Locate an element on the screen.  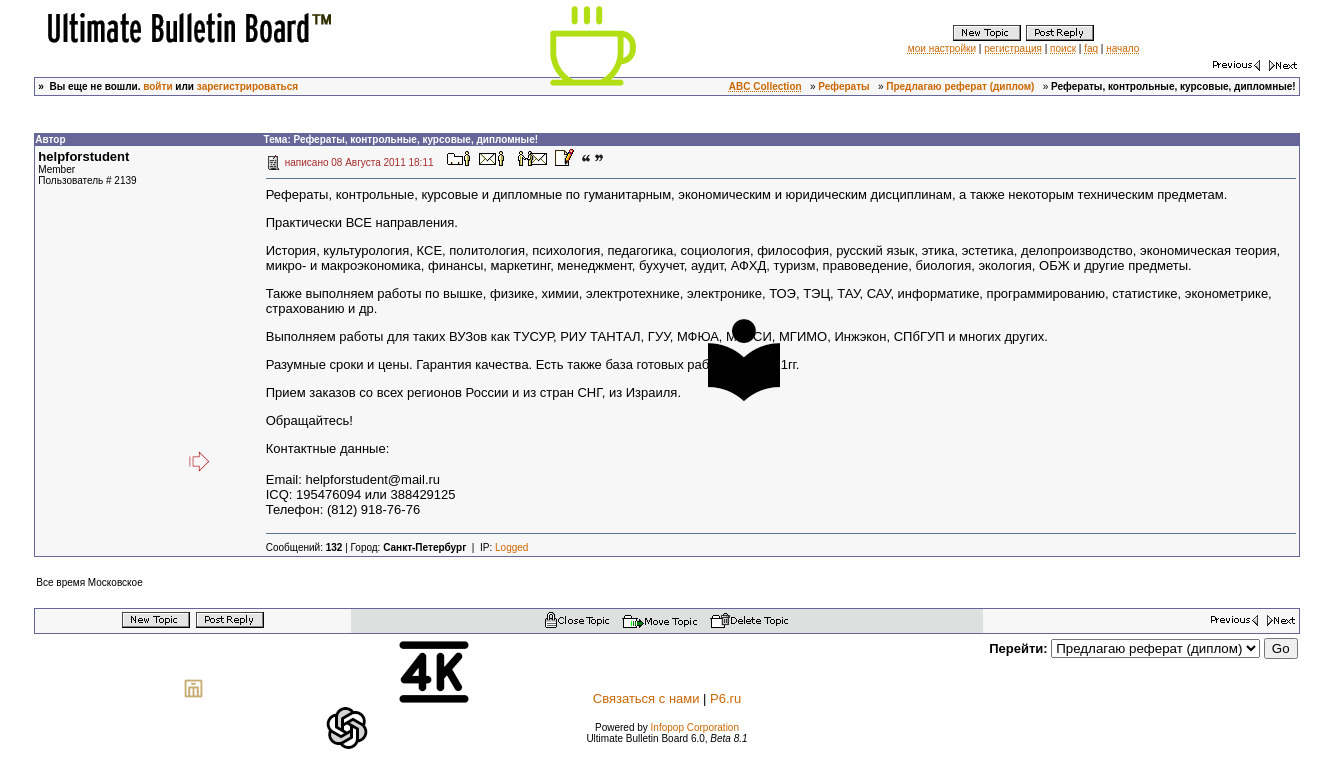
move item to the right is located at coordinates (198, 461).